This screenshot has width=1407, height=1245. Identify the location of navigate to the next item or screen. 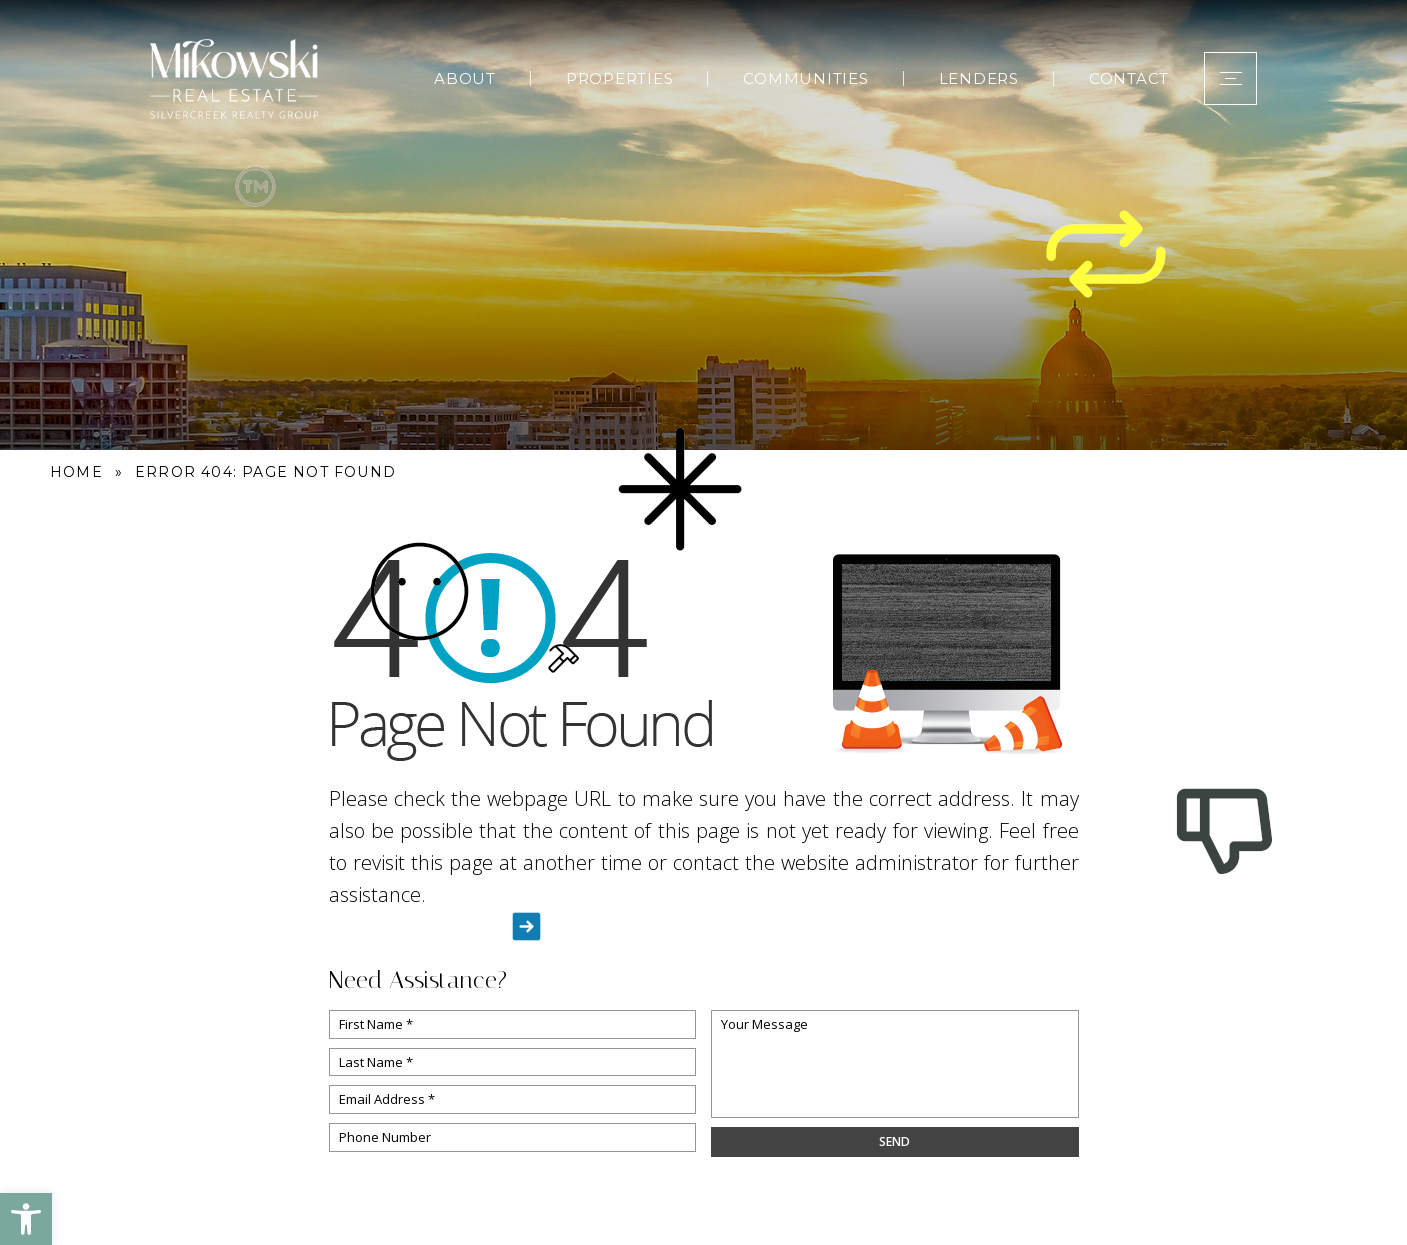
(526, 926).